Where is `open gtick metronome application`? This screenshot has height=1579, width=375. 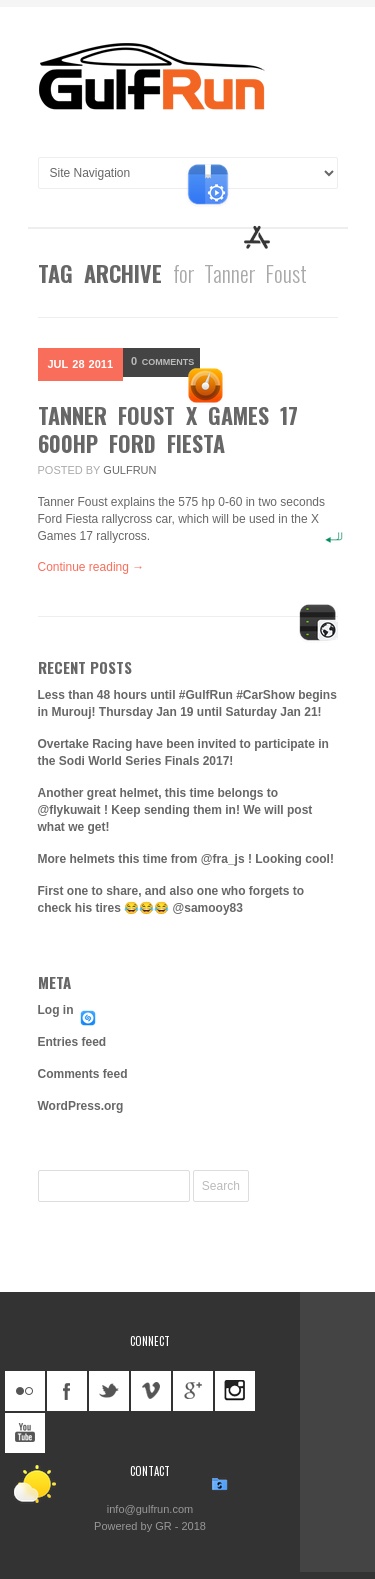 open gtick metronome application is located at coordinates (205, 385).